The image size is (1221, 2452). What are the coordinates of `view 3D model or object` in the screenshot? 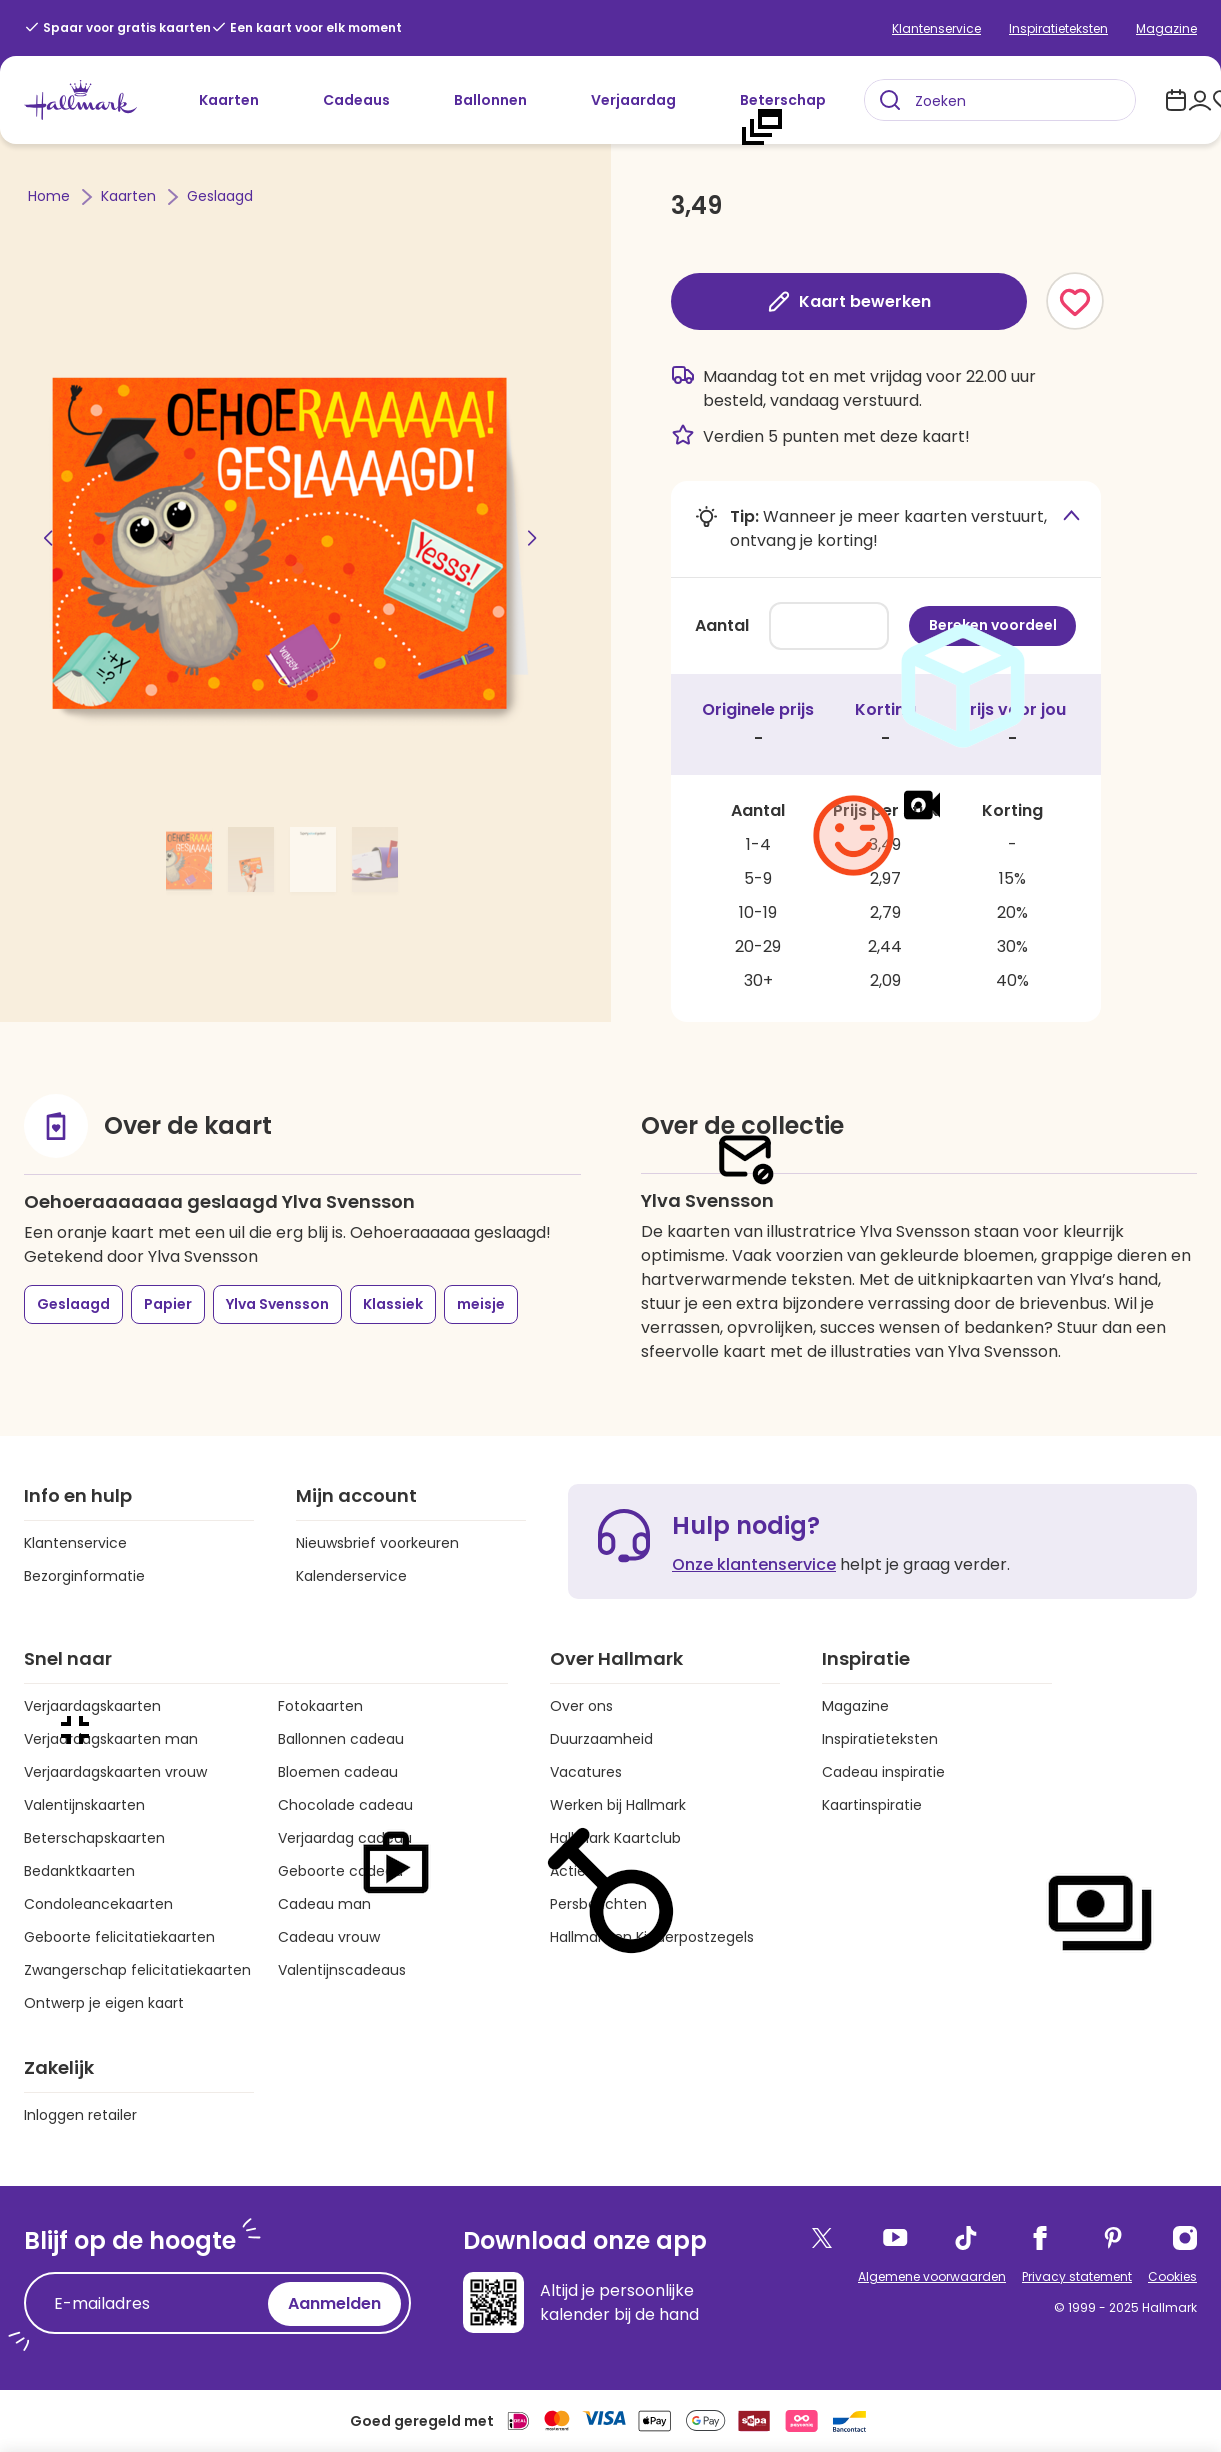 It's located at (963, 686).